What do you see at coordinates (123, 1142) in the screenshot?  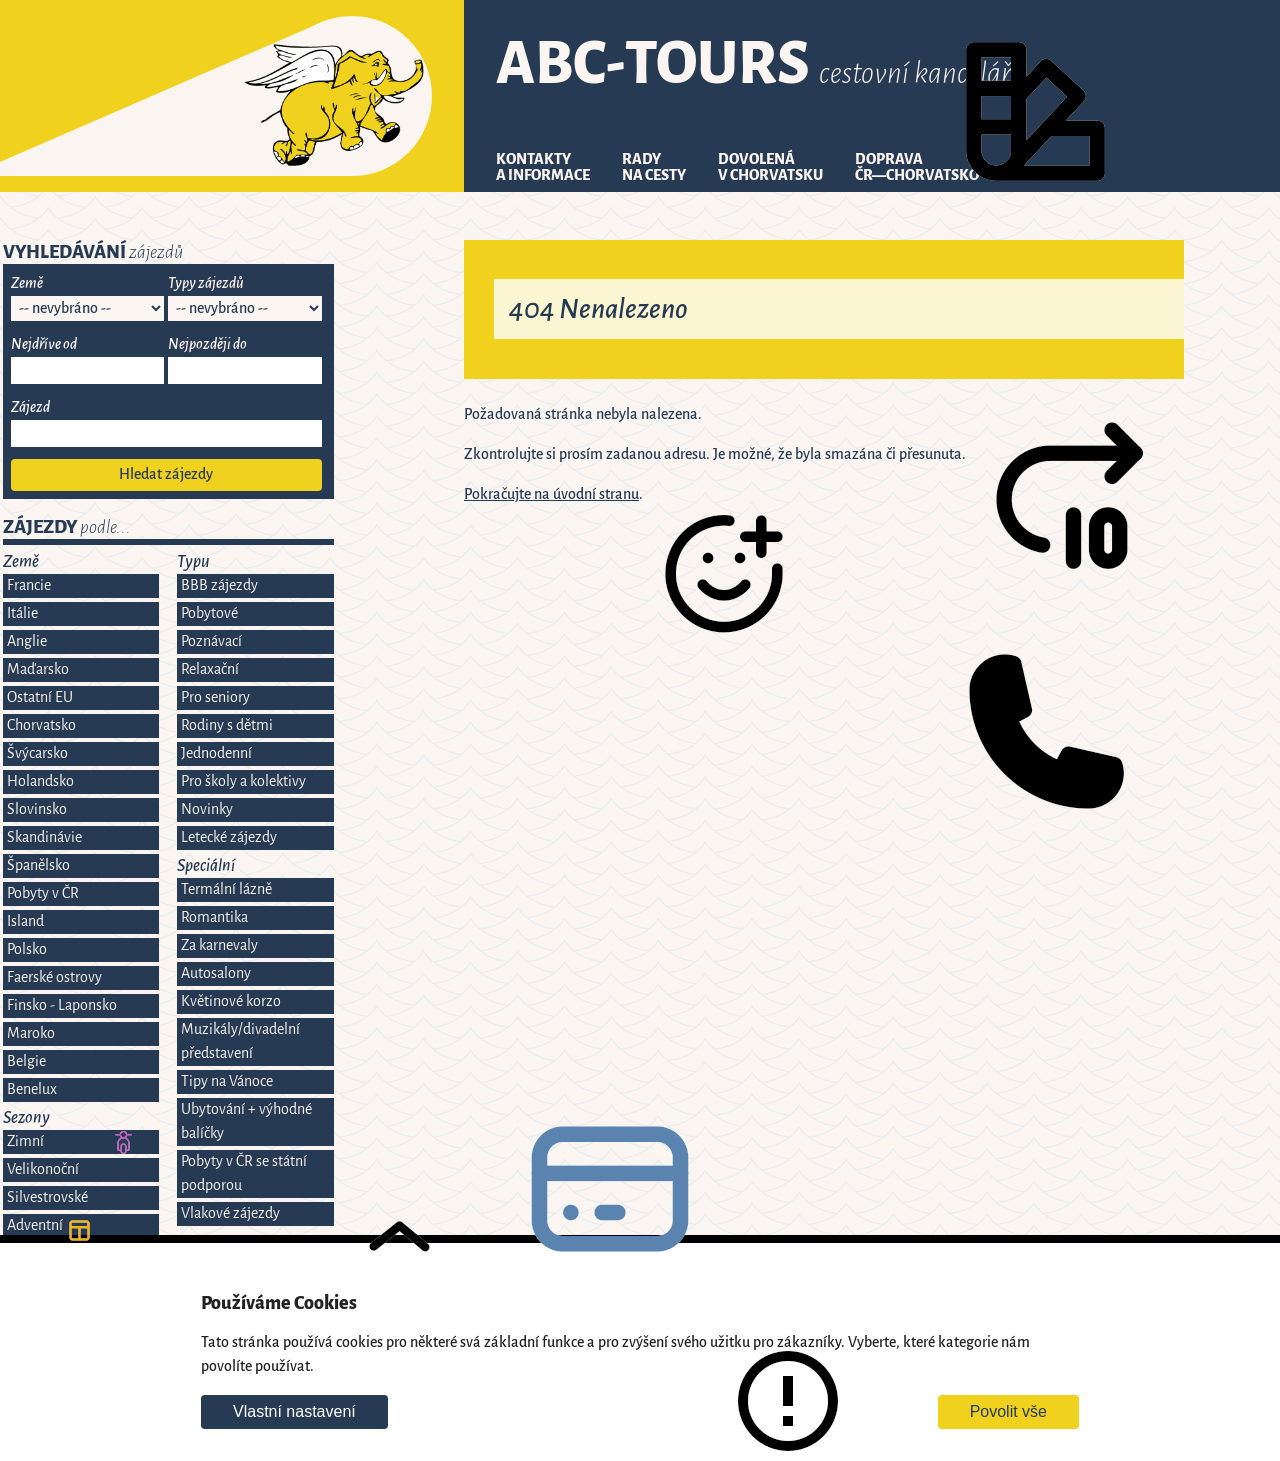 I see `select moped or scooter as transportation mode` at bounding box center [123, 1142].